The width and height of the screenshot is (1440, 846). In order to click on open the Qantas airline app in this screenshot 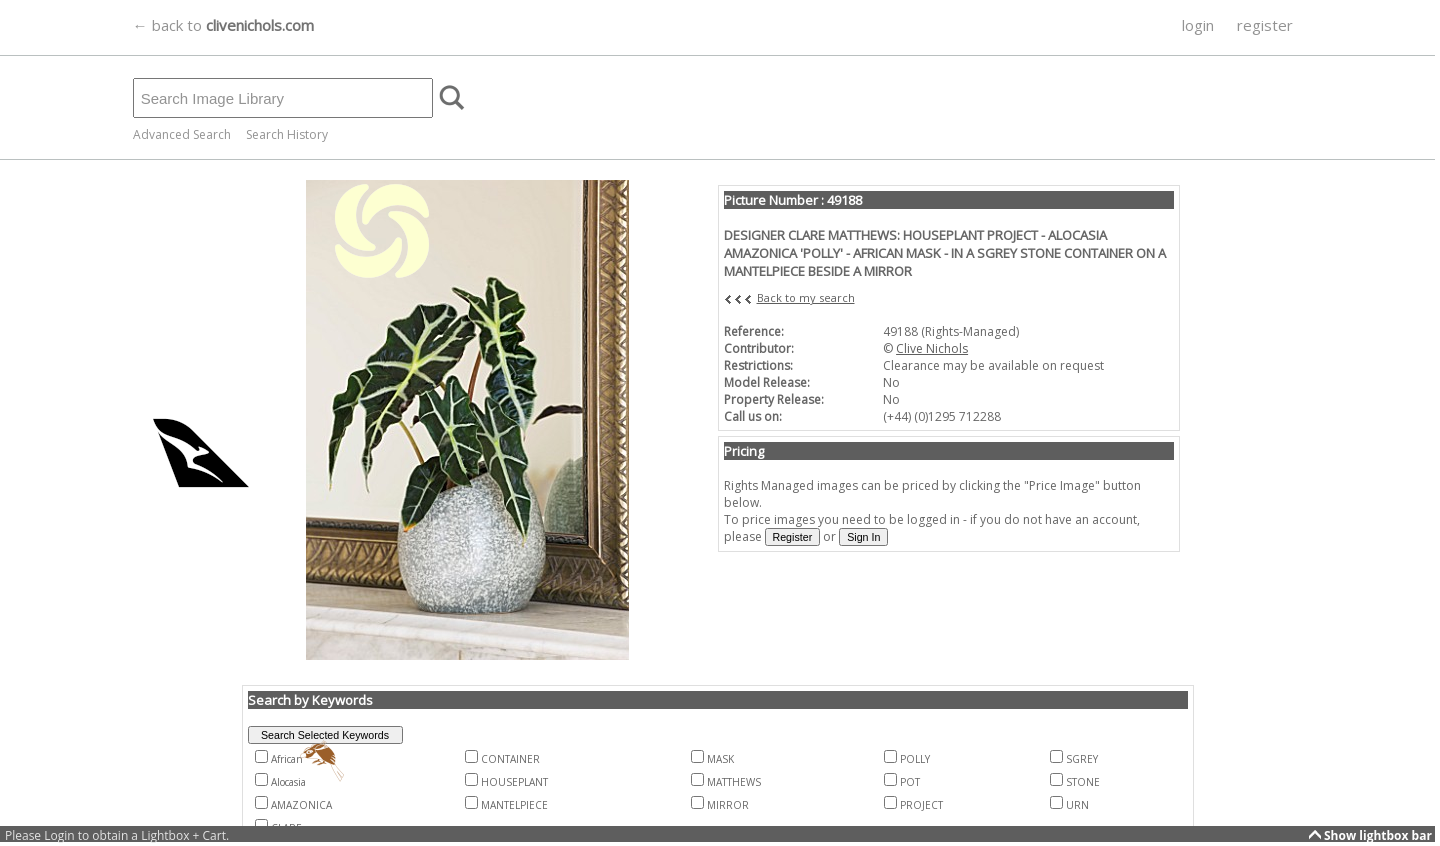, I will do `click(201, 453)`.